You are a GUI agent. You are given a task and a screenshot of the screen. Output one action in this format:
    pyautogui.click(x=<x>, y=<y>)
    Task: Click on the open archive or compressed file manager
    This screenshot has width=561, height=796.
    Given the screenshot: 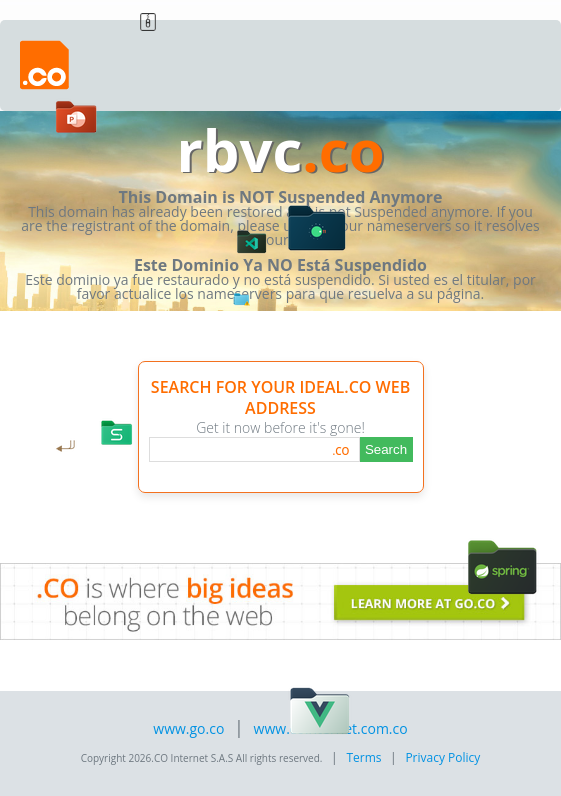 What is the action you would take?
    pyautogui.click(x=148, y=22)
    